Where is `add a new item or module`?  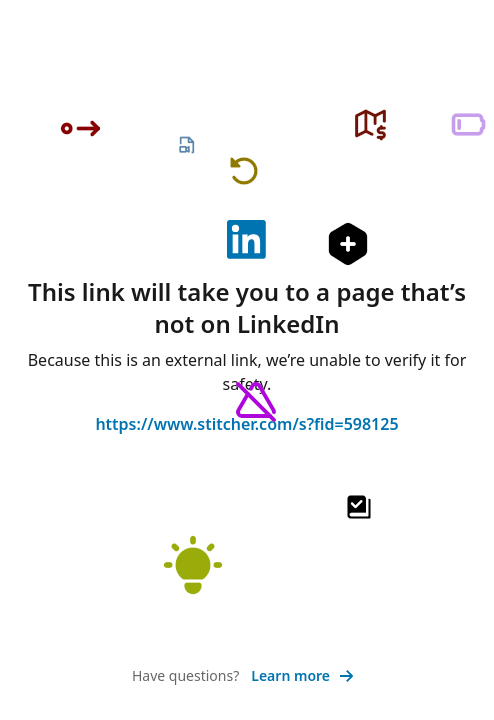 add a new item or module is located at coordinates (348, 244).